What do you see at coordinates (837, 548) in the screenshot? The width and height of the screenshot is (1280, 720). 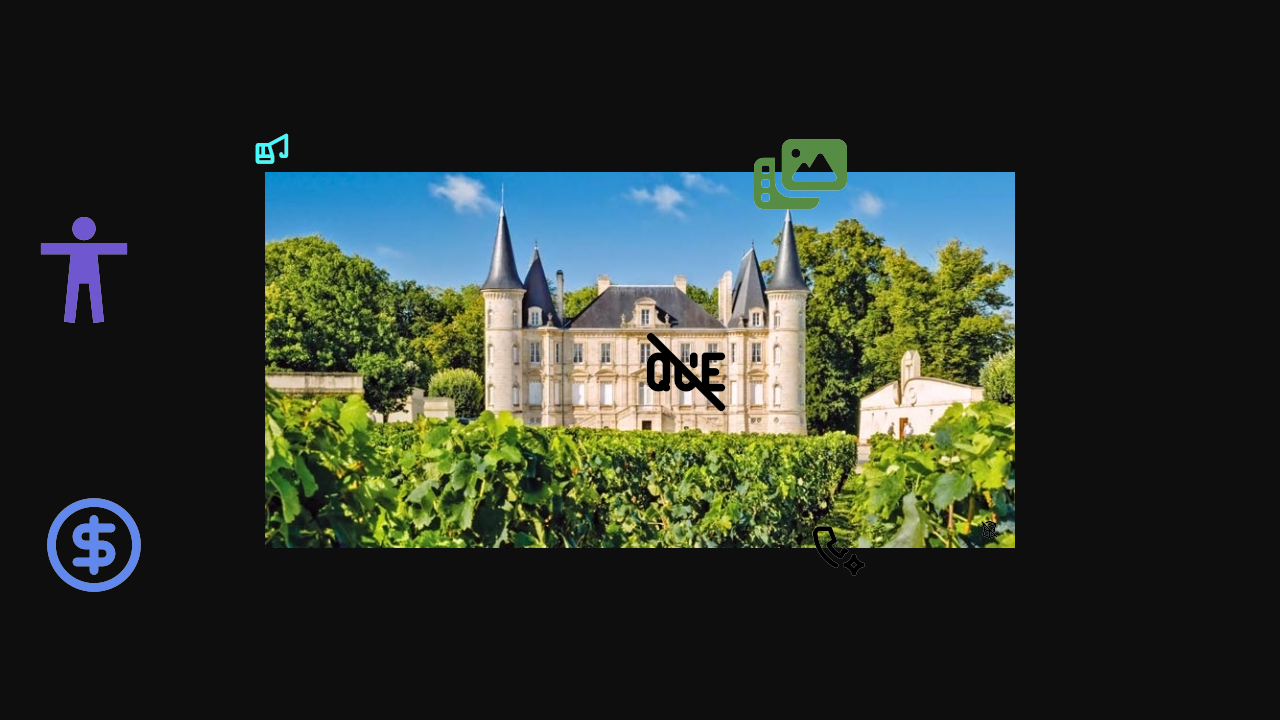 I see `AI-powered calling or smart call features` at bounding box center [837, 548].